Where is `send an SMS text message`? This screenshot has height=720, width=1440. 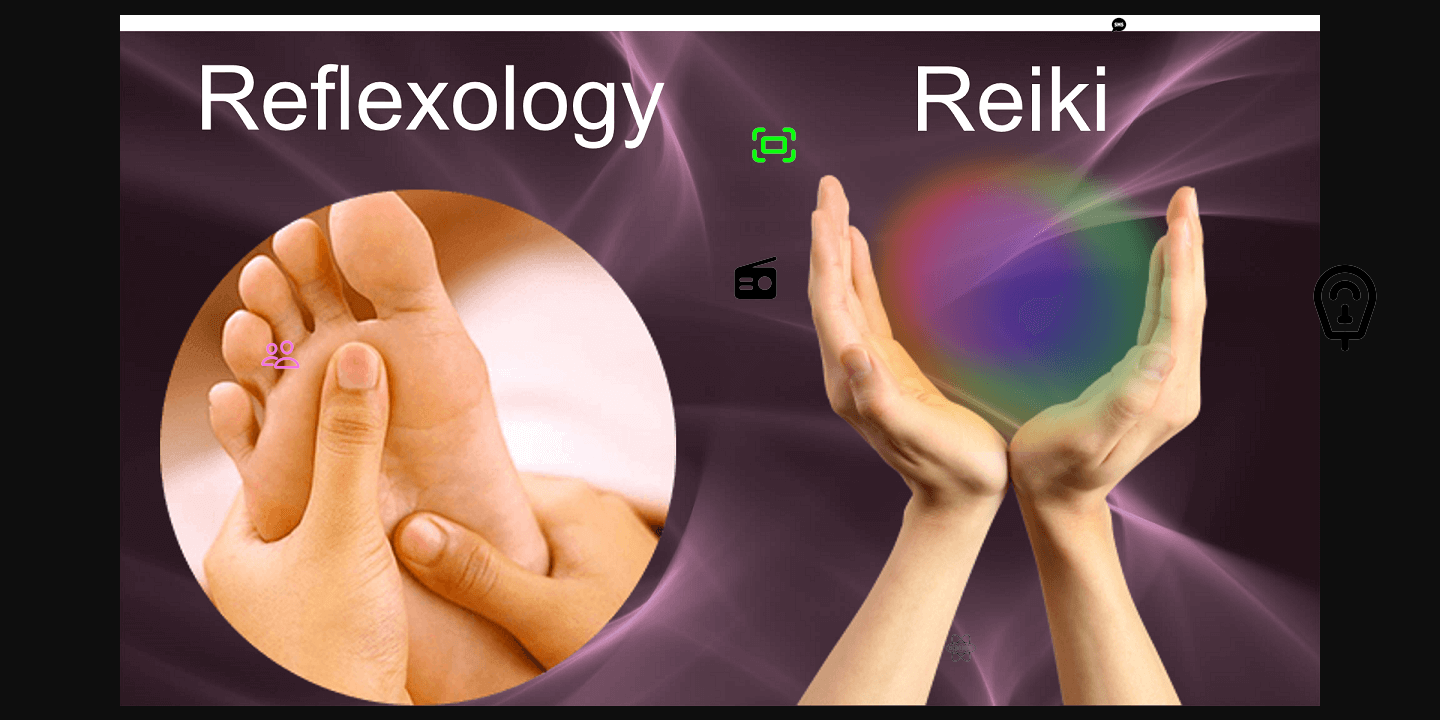
send an SMS text message is located at coordinates (1119, 25).